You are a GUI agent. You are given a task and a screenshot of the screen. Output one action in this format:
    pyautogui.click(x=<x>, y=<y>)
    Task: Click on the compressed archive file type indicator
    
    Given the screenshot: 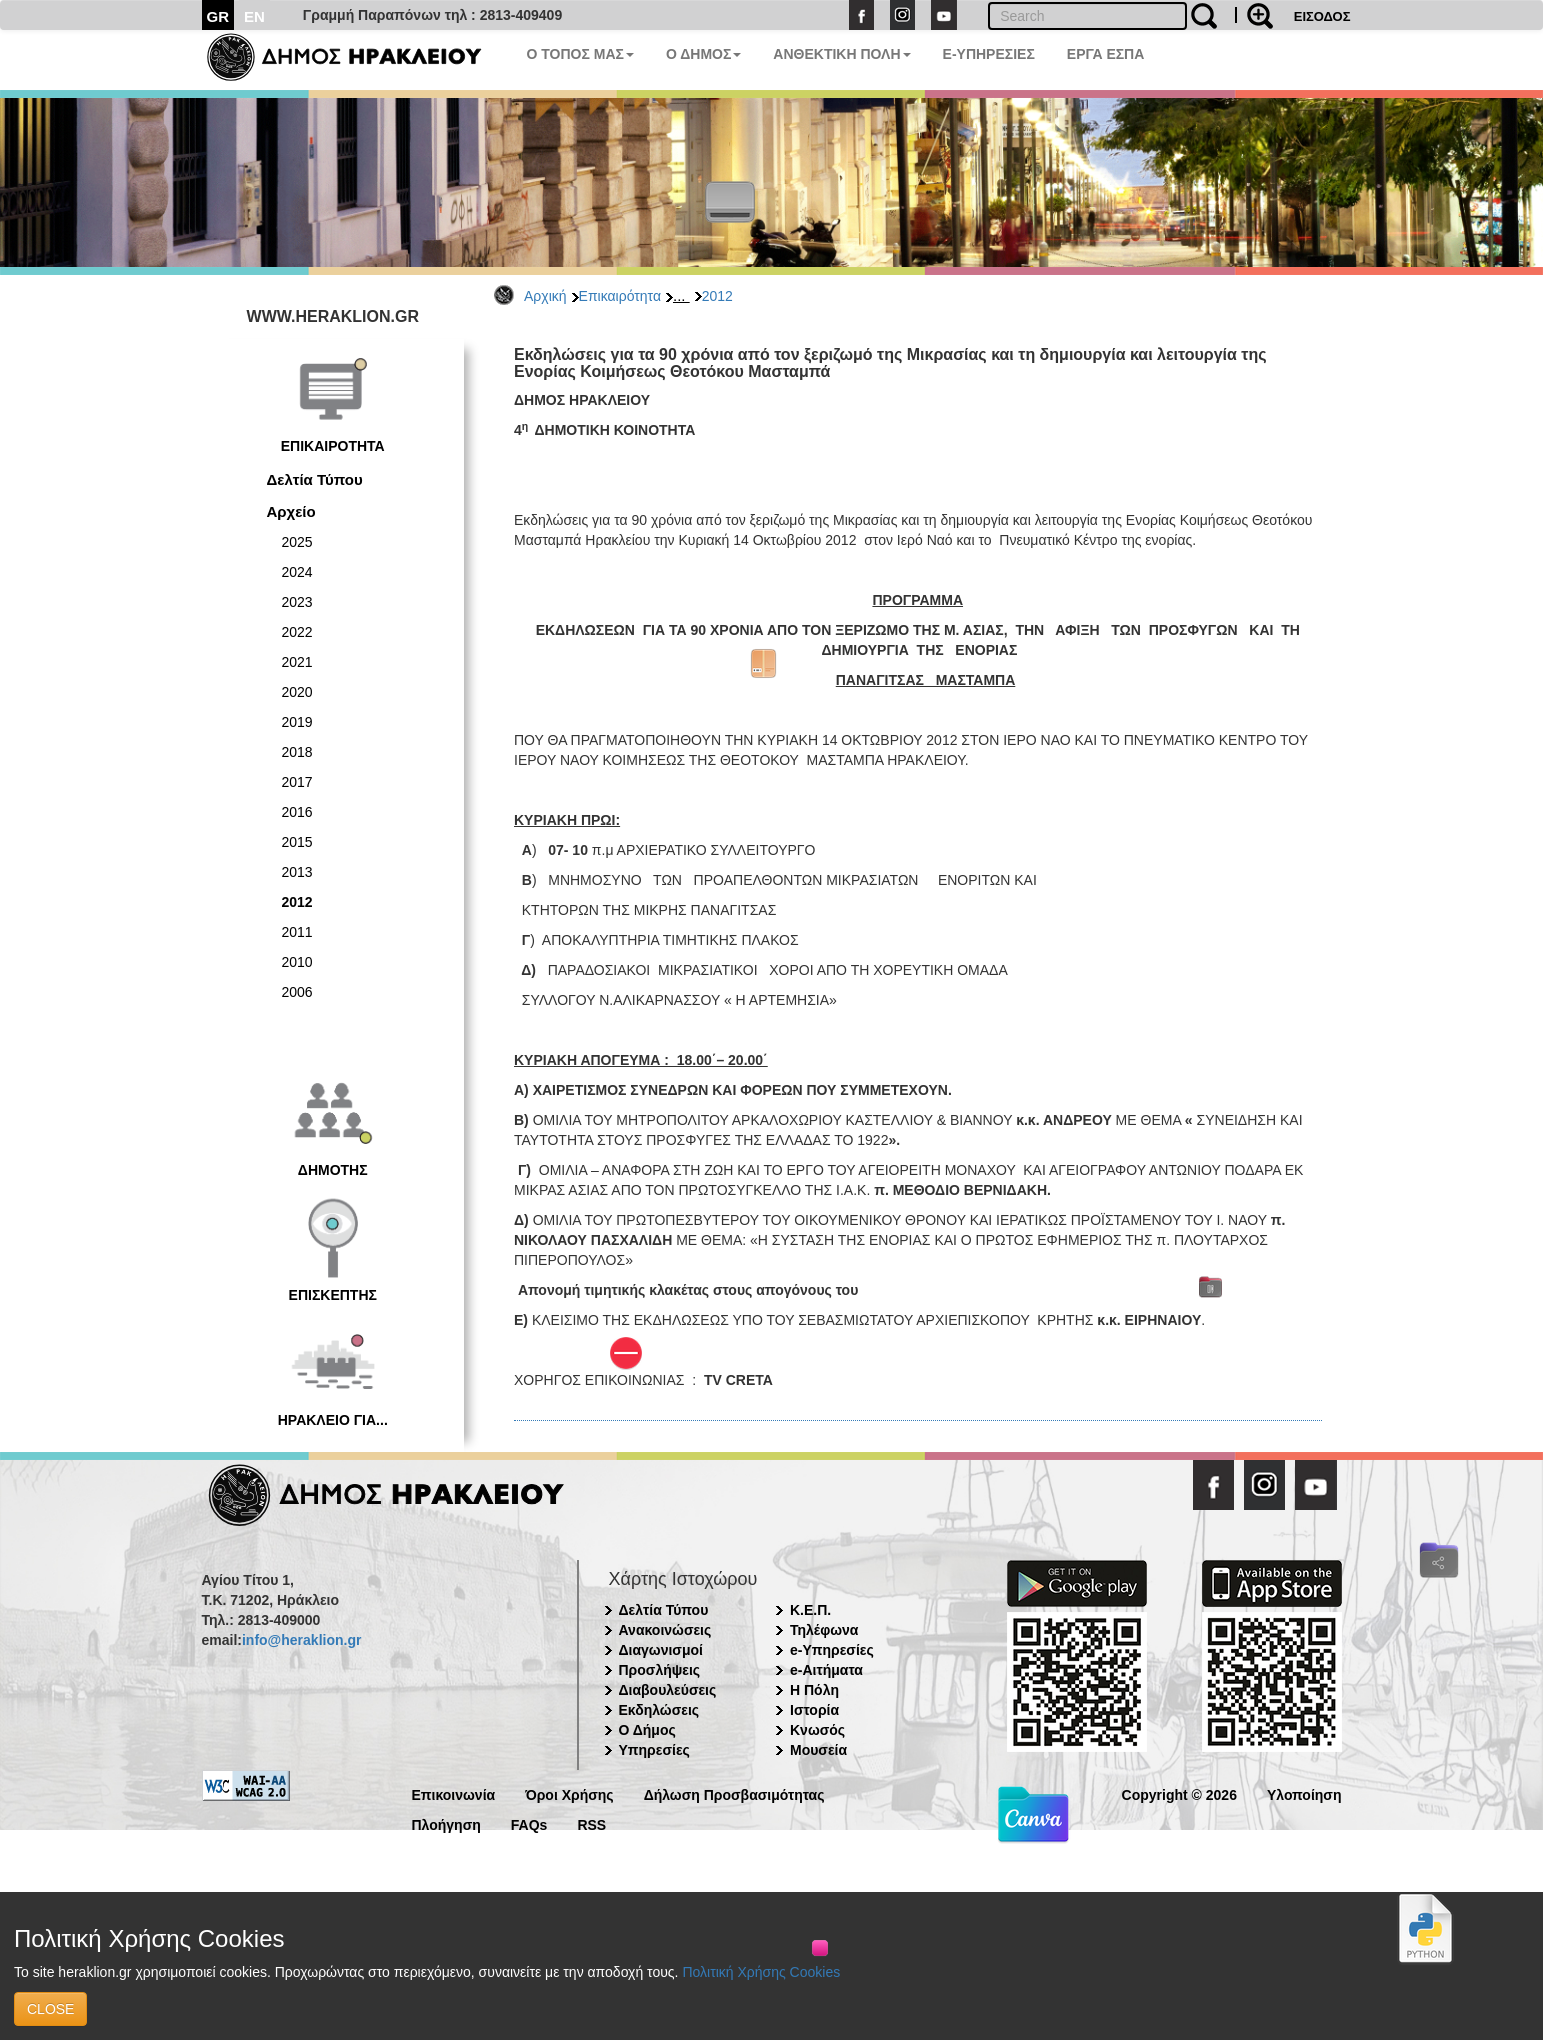 What is the action you would take?
    pyautogui.click(x=763, y=663)
    